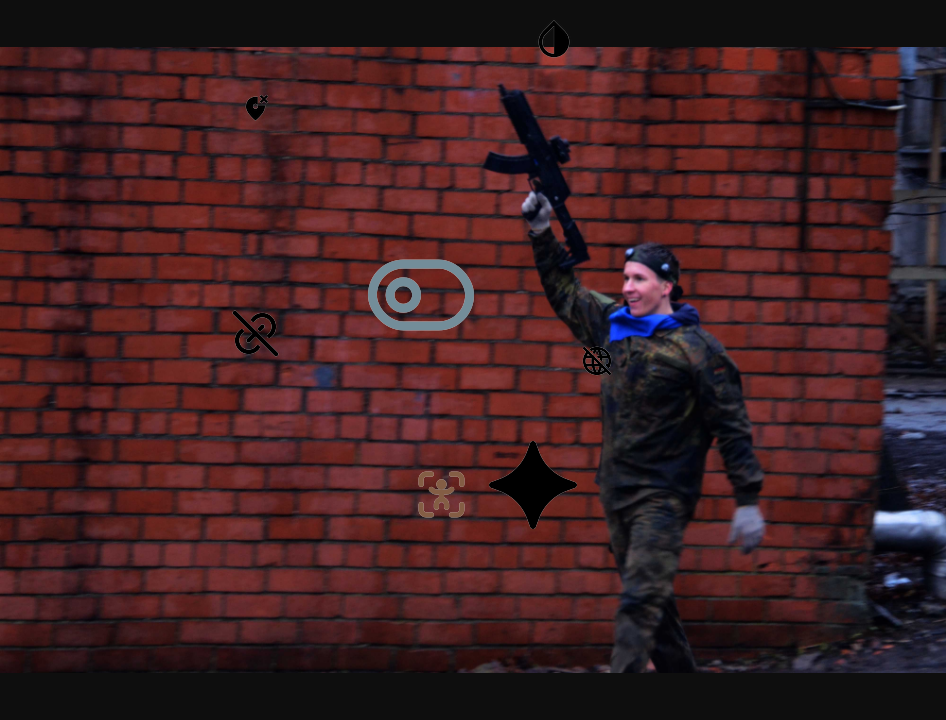 This screenshot has width=946, height=720. Describe the element at coordinates (255, 333) in the screenshot. I see `unlink or disconnect a linked item` at that location.